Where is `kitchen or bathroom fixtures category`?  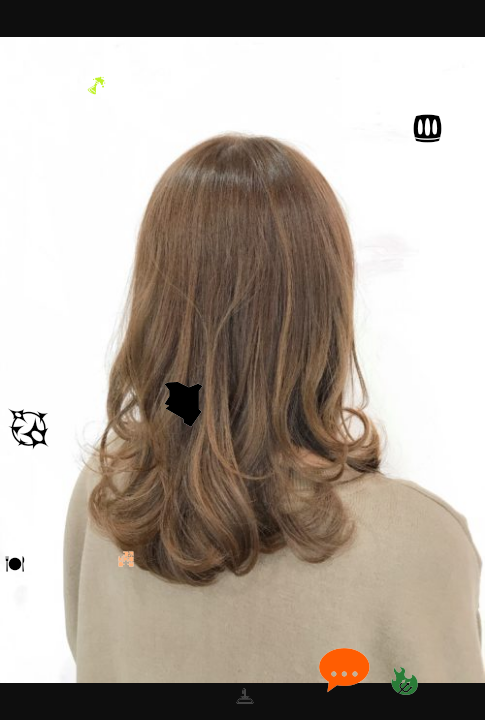 kitchen or bathroom fixtures category is located at coordinates (245, 696).